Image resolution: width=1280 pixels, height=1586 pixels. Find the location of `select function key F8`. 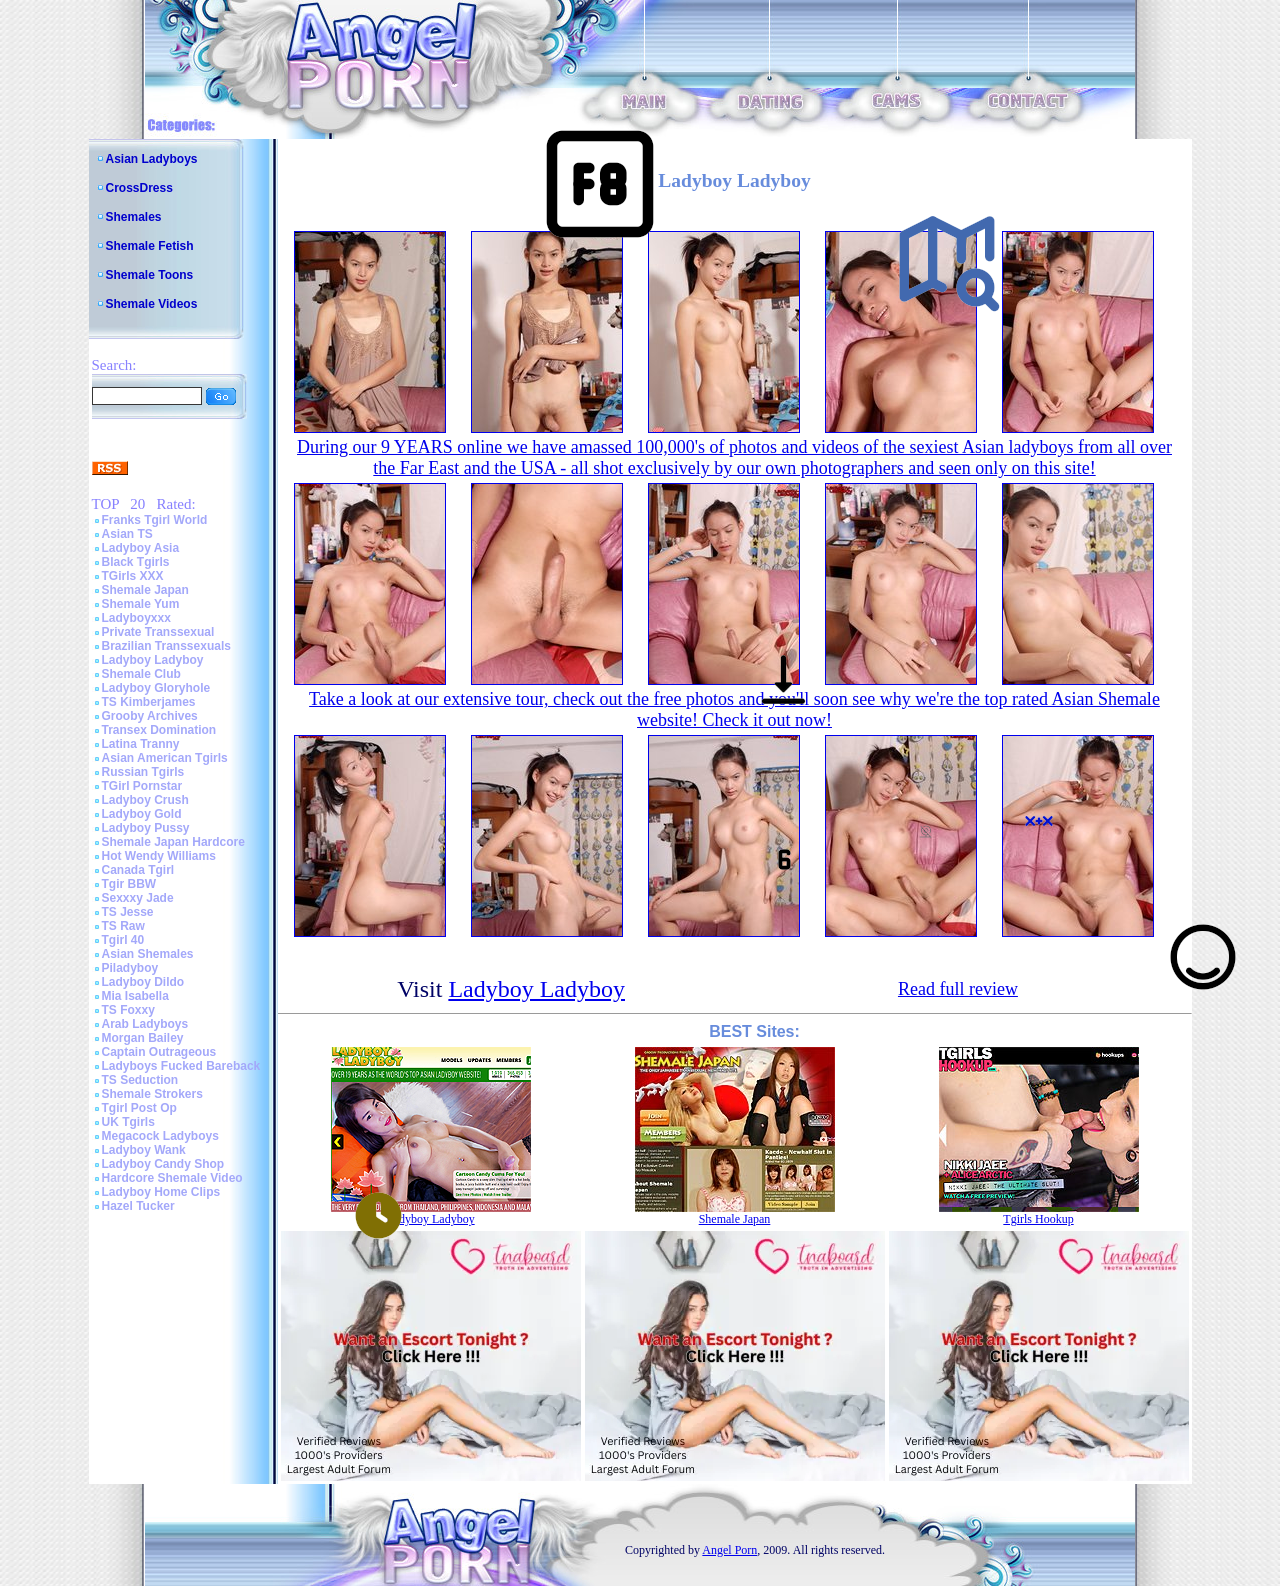

select function key F8 is located at coordinates (600, 184).